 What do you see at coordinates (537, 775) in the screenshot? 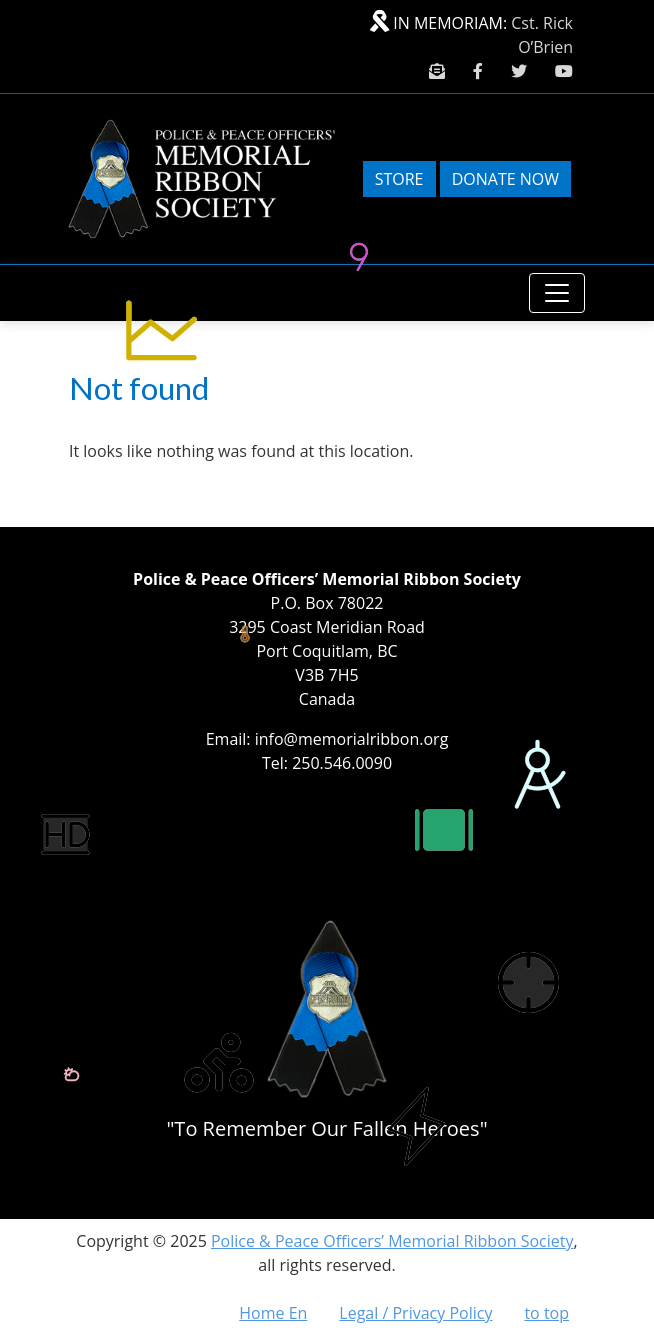
I see `access drawing or drafting tools` at bounding box center [537, 775].